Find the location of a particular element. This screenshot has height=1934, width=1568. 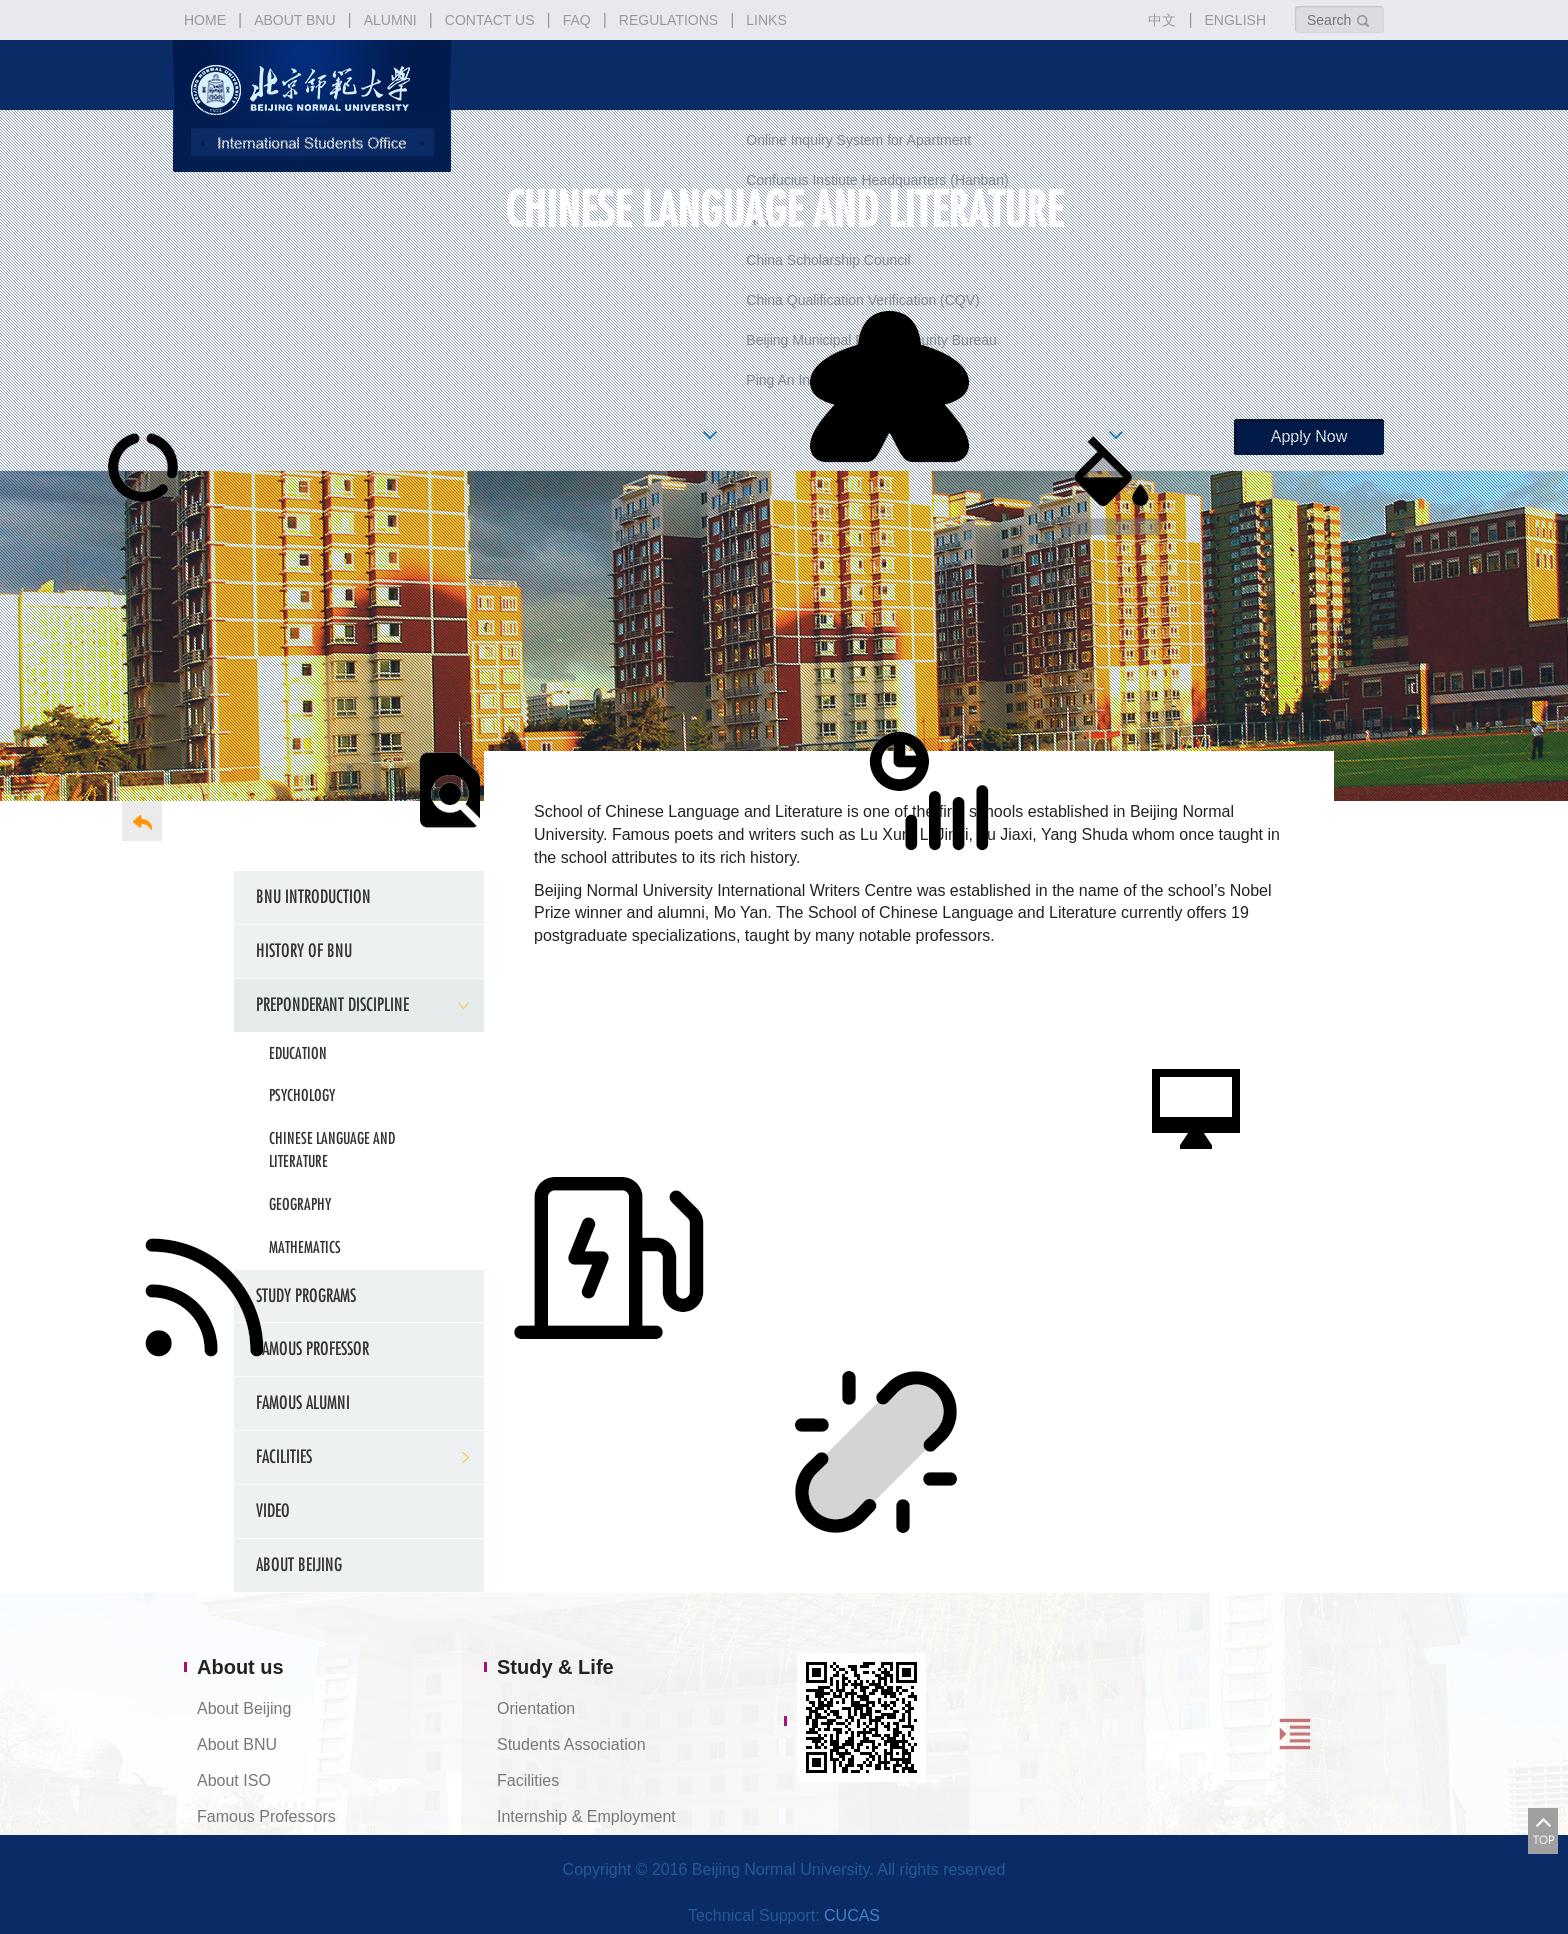

disconnect or unlink connected items is located at coordinates (876, 1452).